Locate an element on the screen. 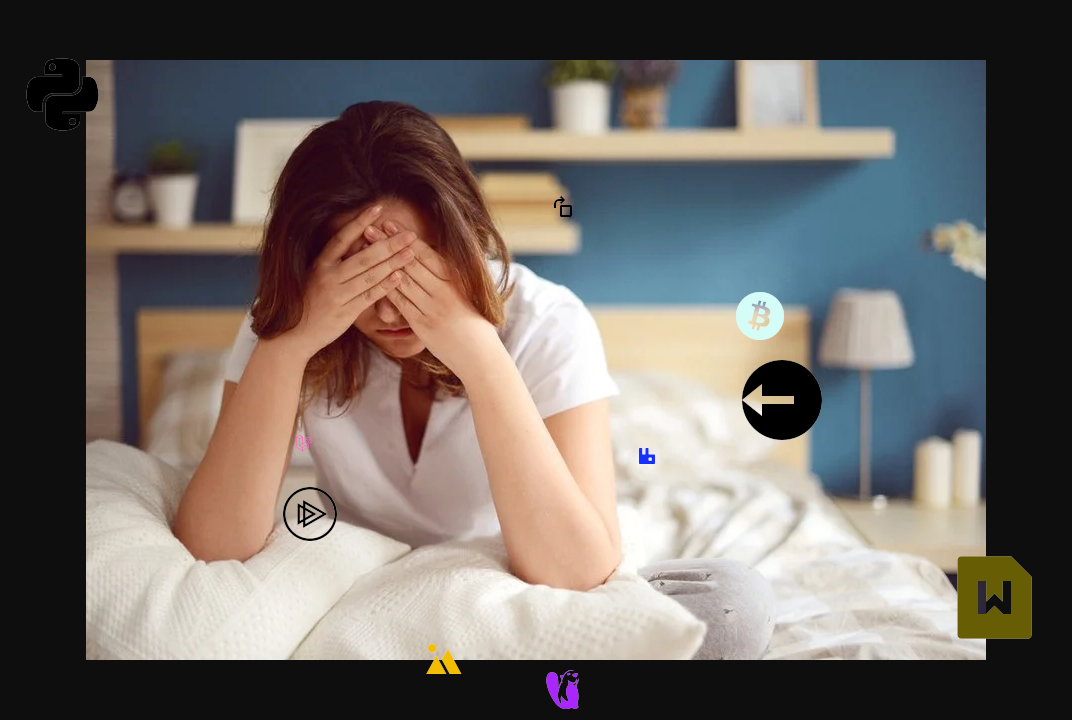 This screenshot has width=1072, height=720. rabbitmq messaging service logo is located at coordinates (647, 456).